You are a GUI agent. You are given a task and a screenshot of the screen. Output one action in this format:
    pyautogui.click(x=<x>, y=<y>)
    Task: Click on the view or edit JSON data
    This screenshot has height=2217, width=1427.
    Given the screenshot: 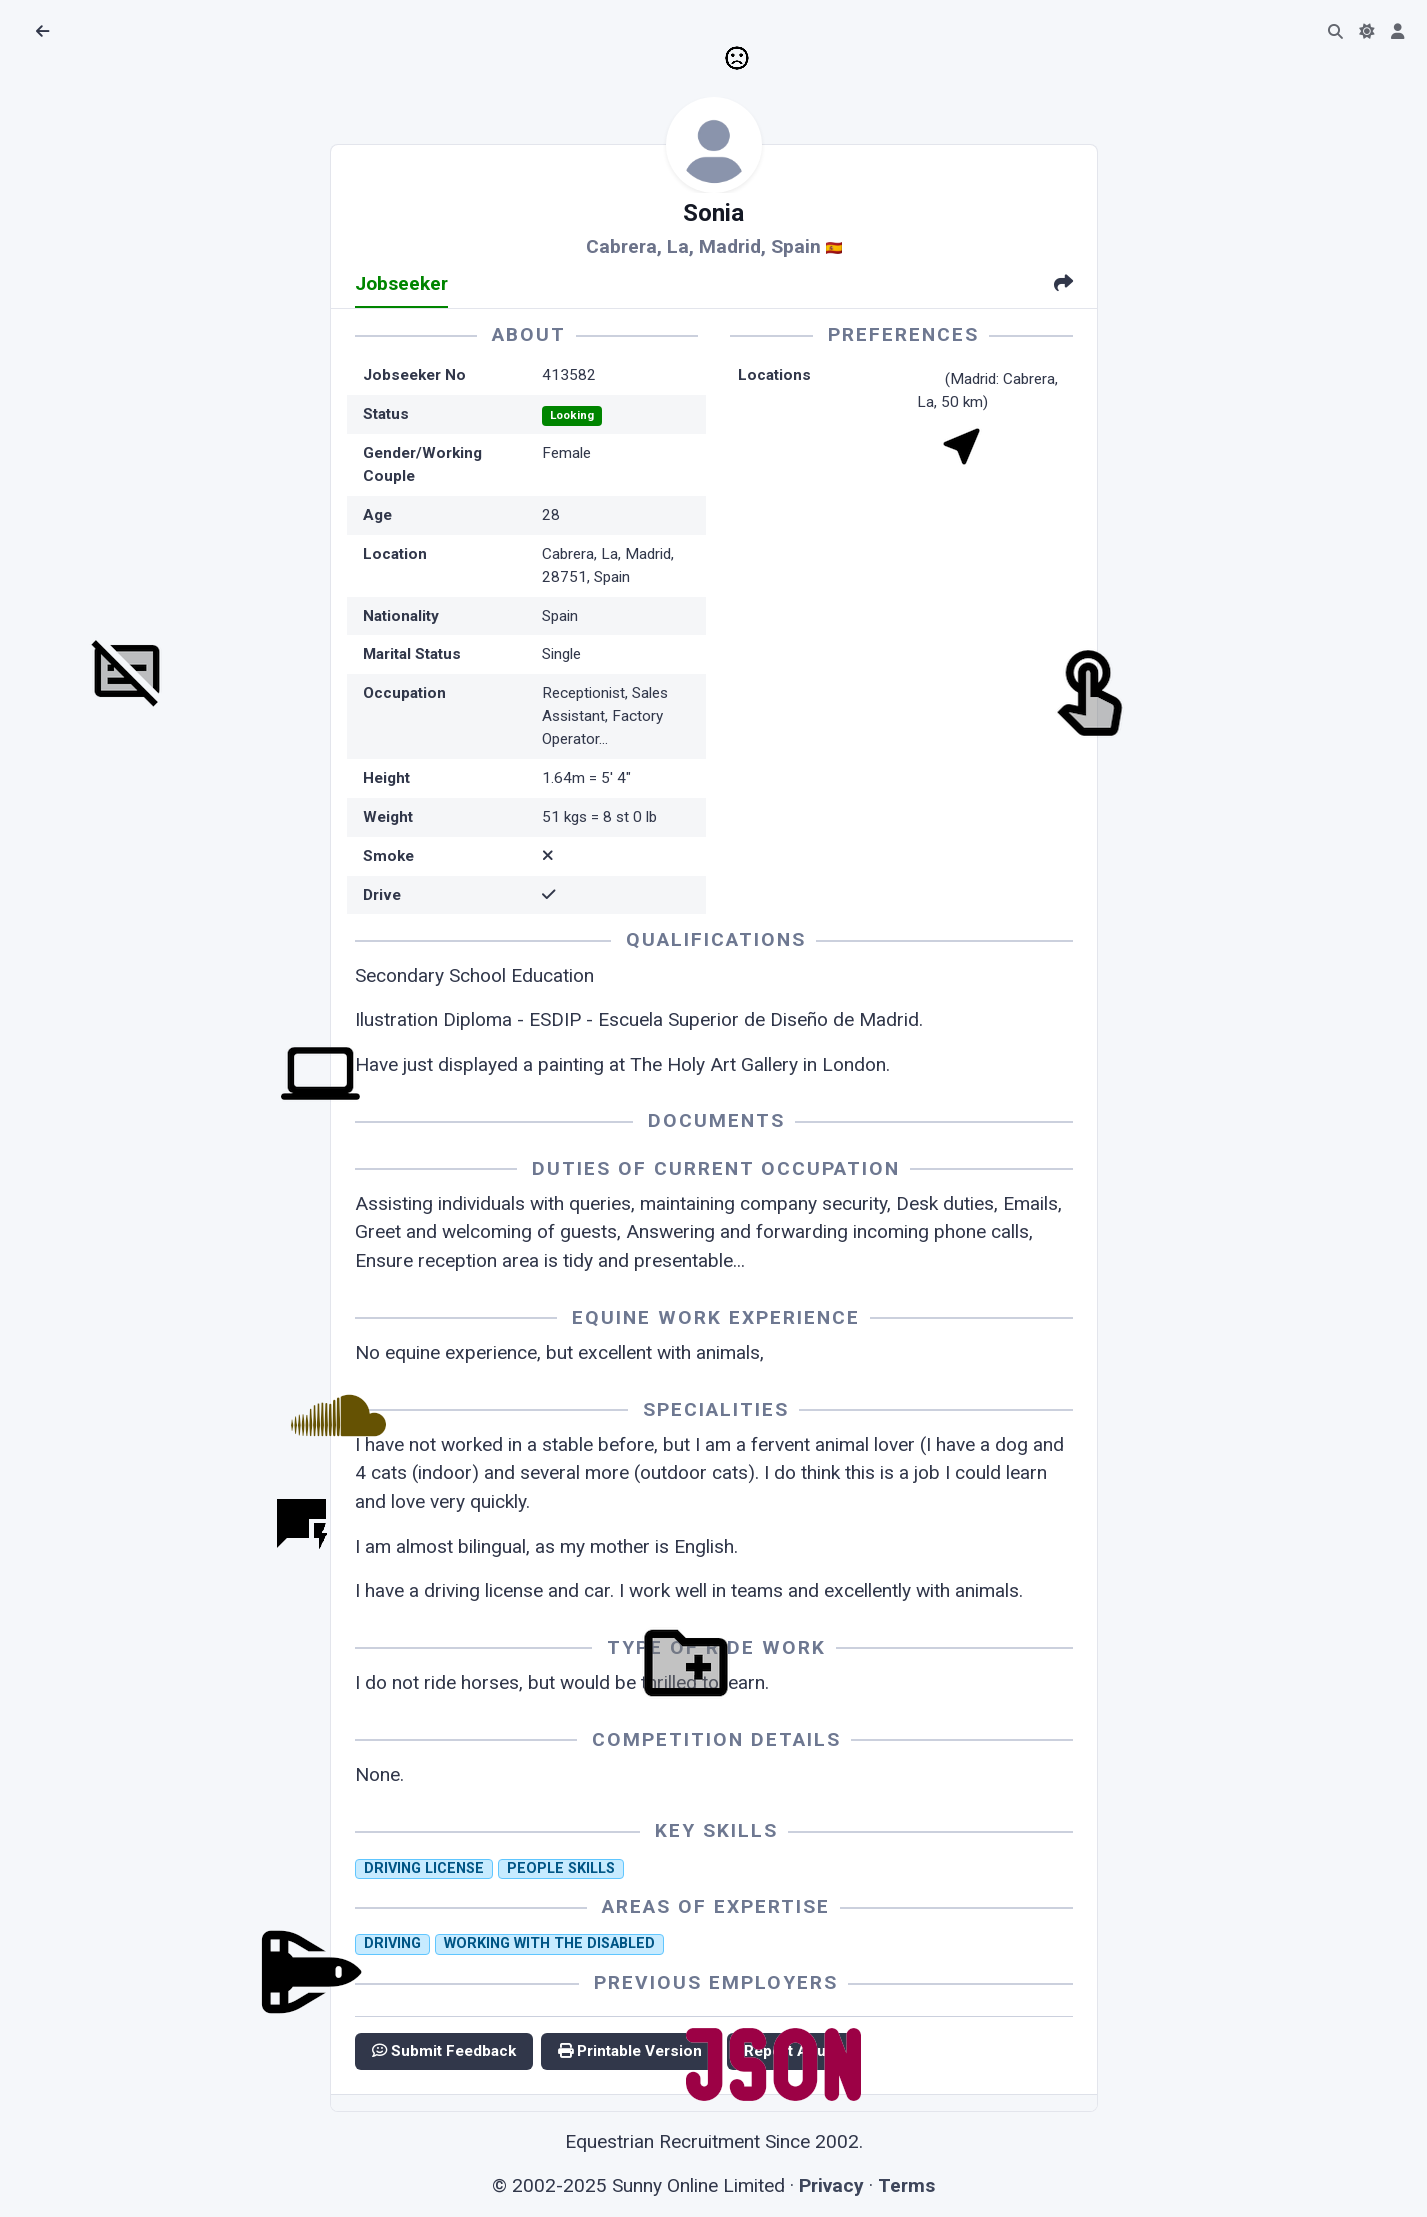 What is the action you would take?
    pyautogui.click(x=773, y=2064)
    